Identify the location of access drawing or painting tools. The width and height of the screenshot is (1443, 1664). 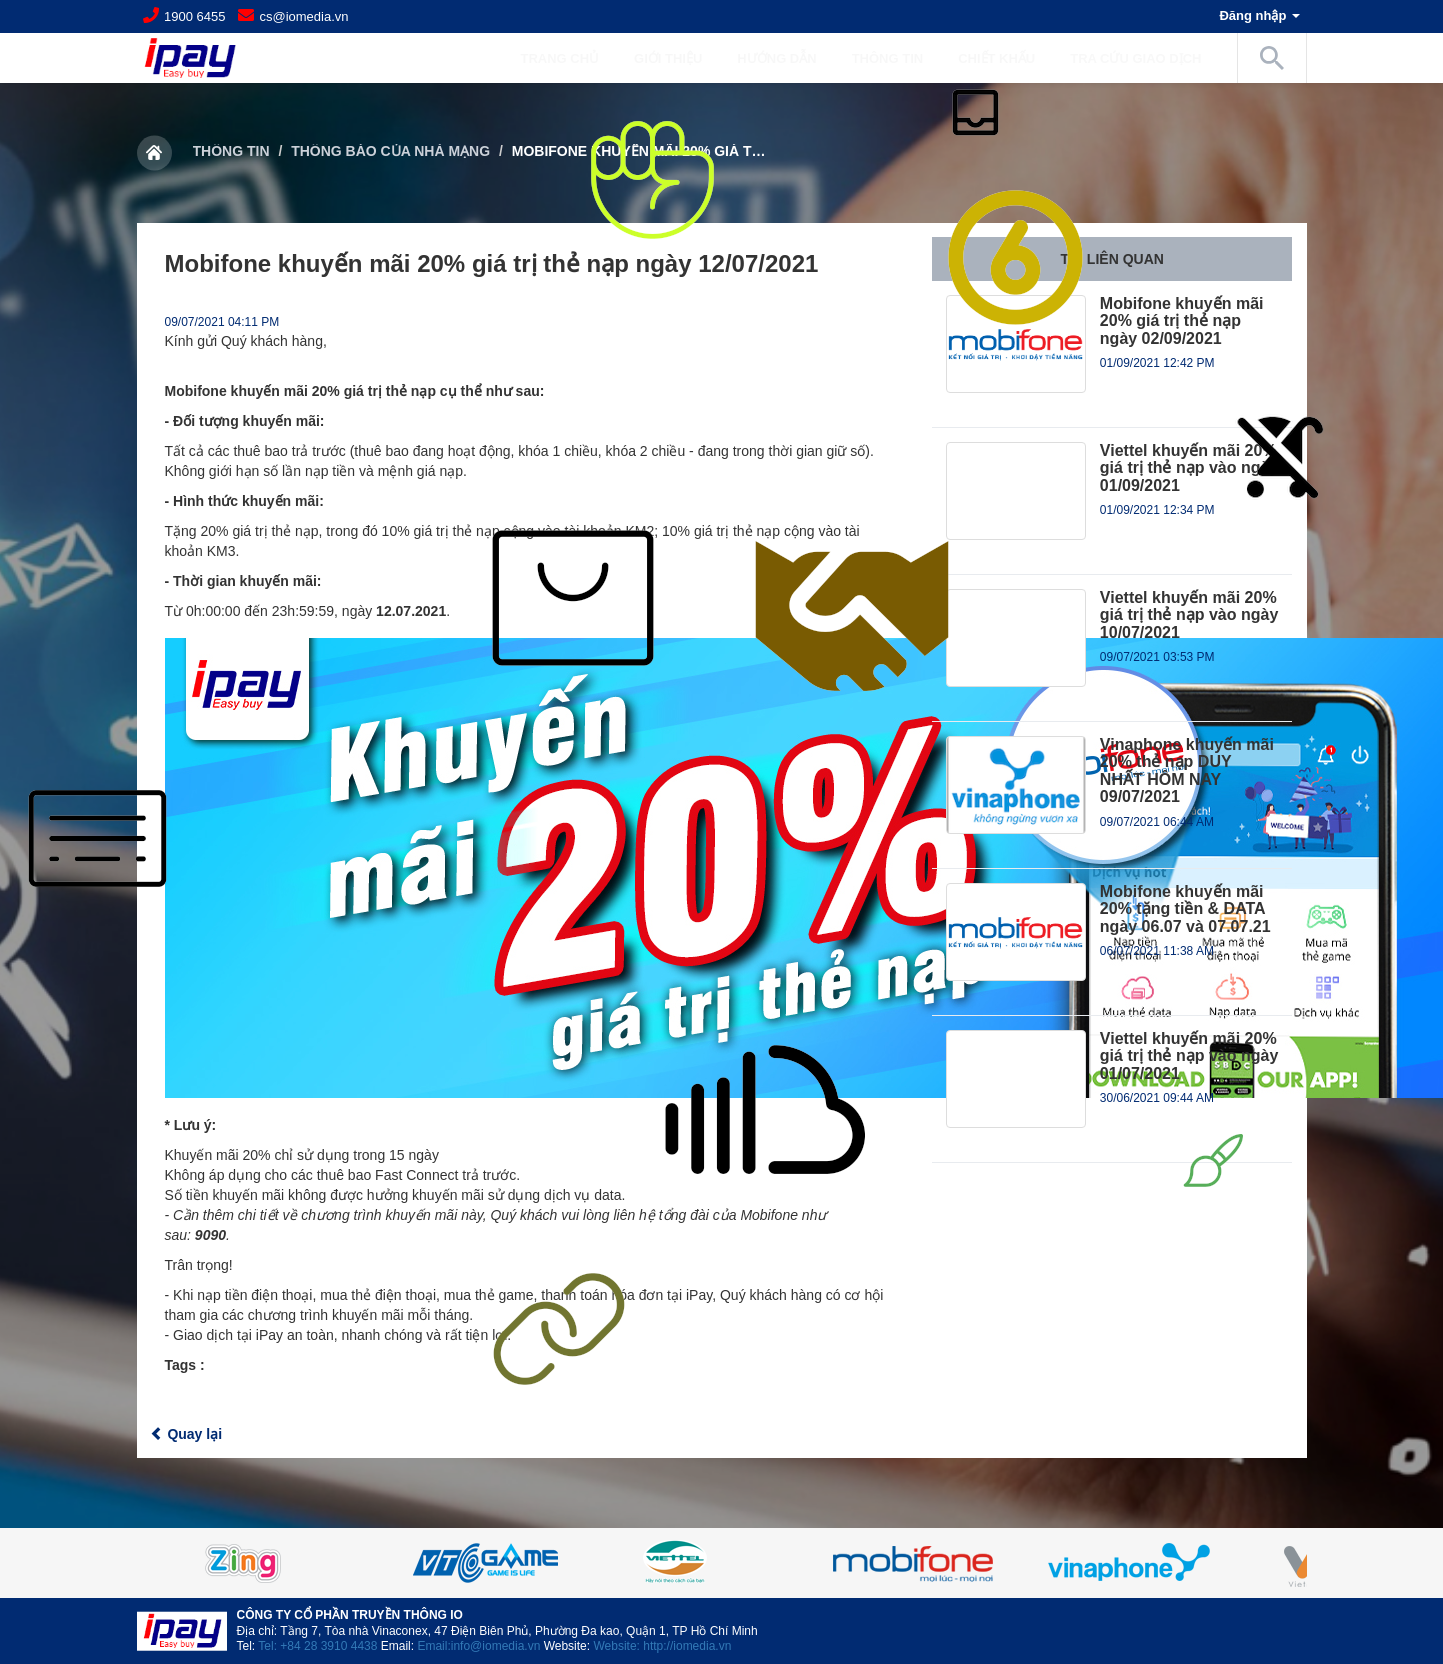
(1215, 1161).